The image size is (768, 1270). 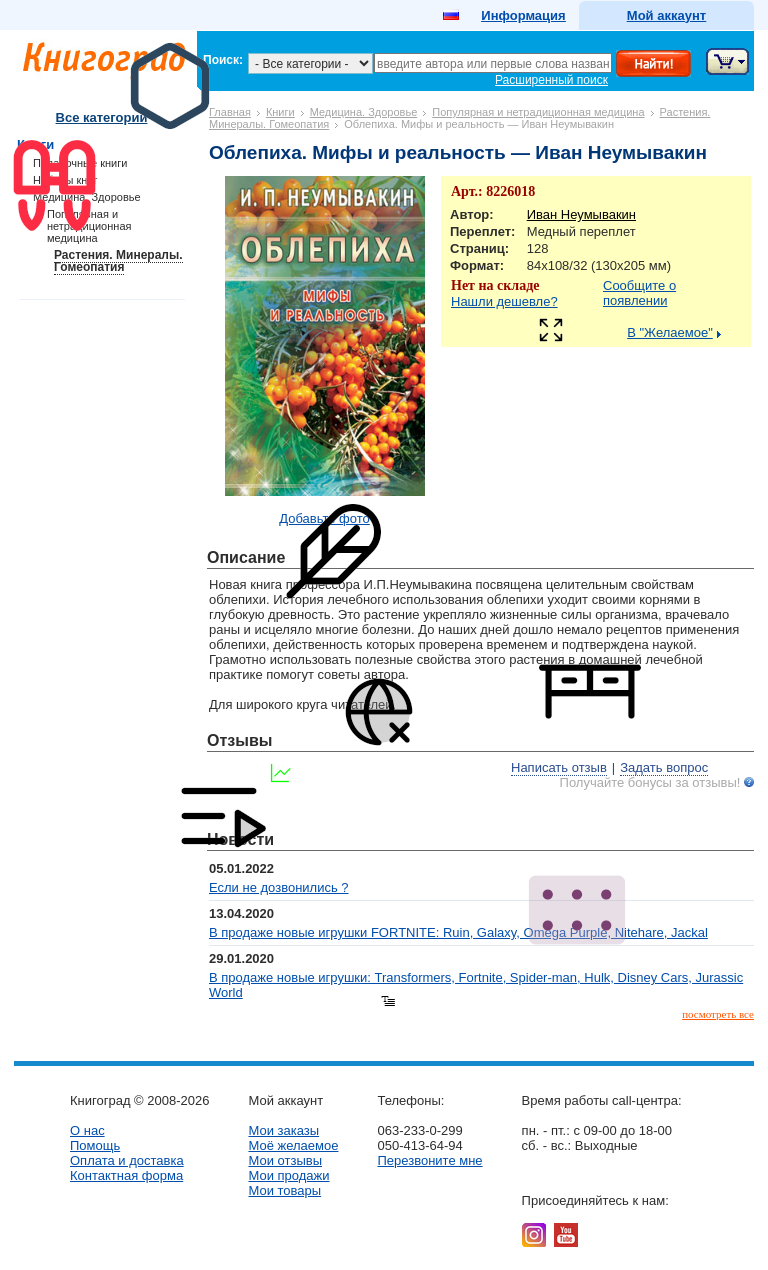 I want to click on view analytics or statistics, so click(x=281, y=773).